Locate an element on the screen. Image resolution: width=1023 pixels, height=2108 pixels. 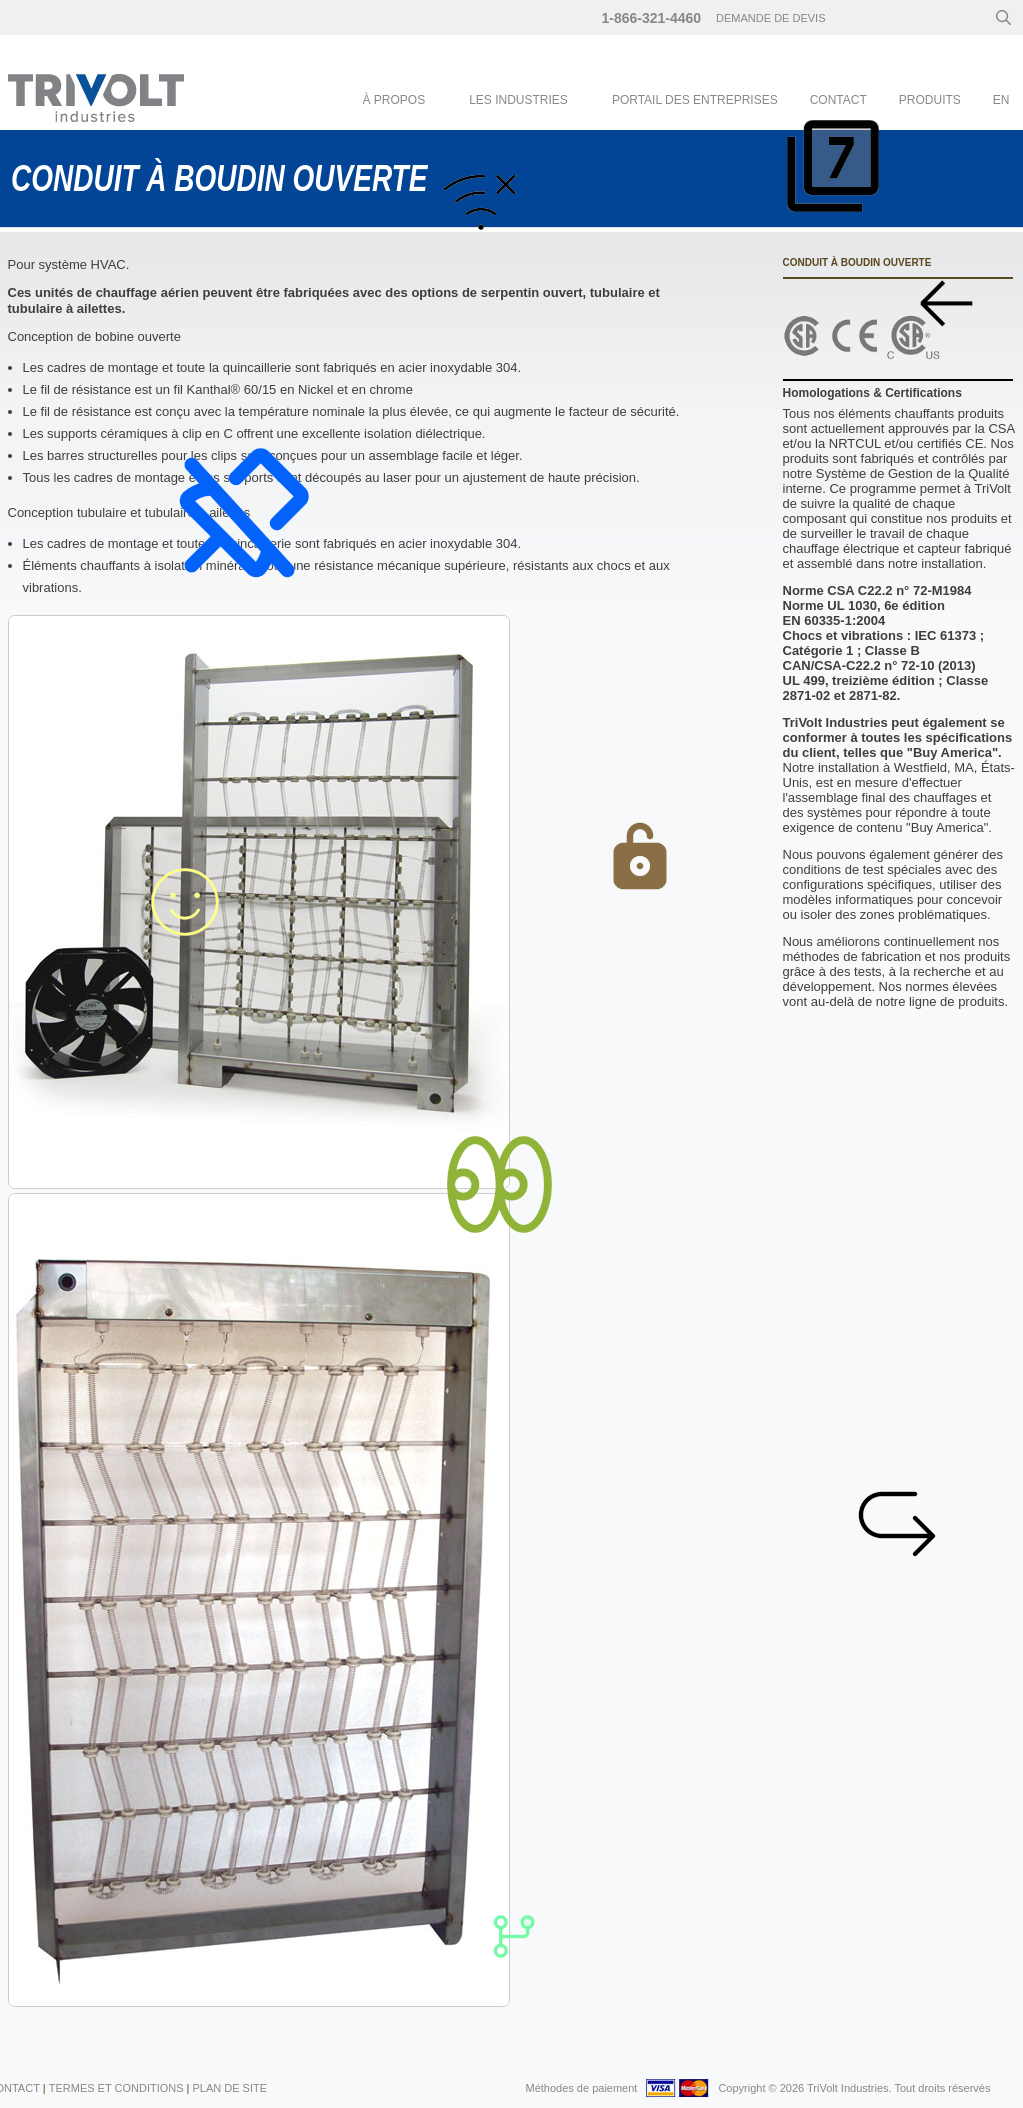
redo or repeat last action is located at coordinates (897, 1521).